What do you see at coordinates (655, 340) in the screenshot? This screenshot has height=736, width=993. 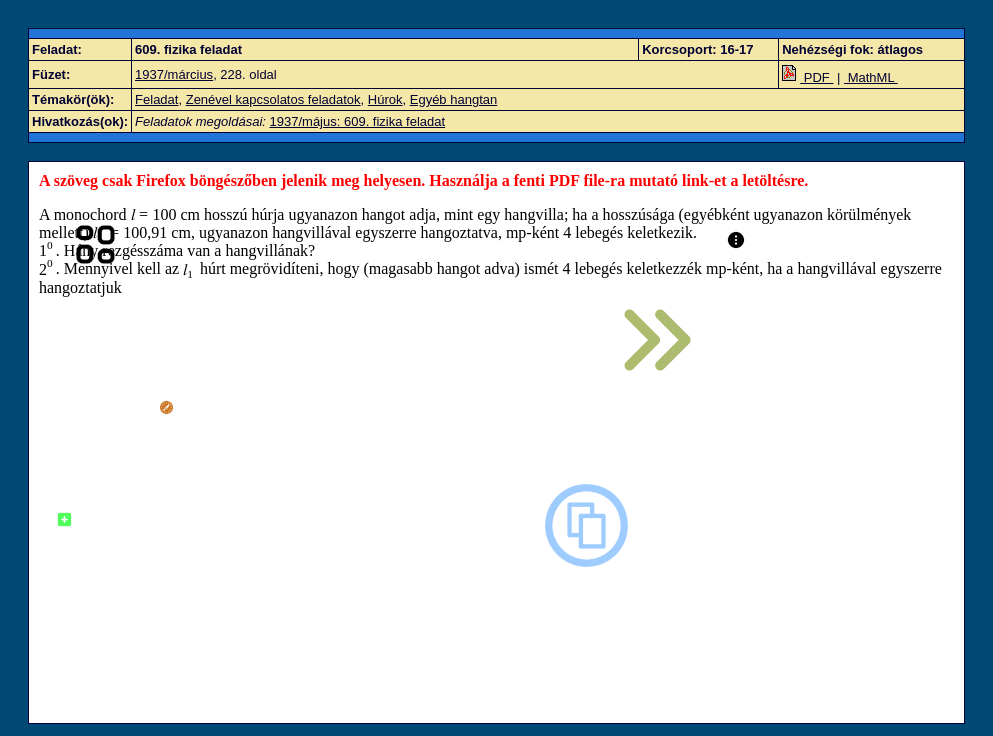 I see `skip forward or advance to the next item` at bounding box center [655, 340].